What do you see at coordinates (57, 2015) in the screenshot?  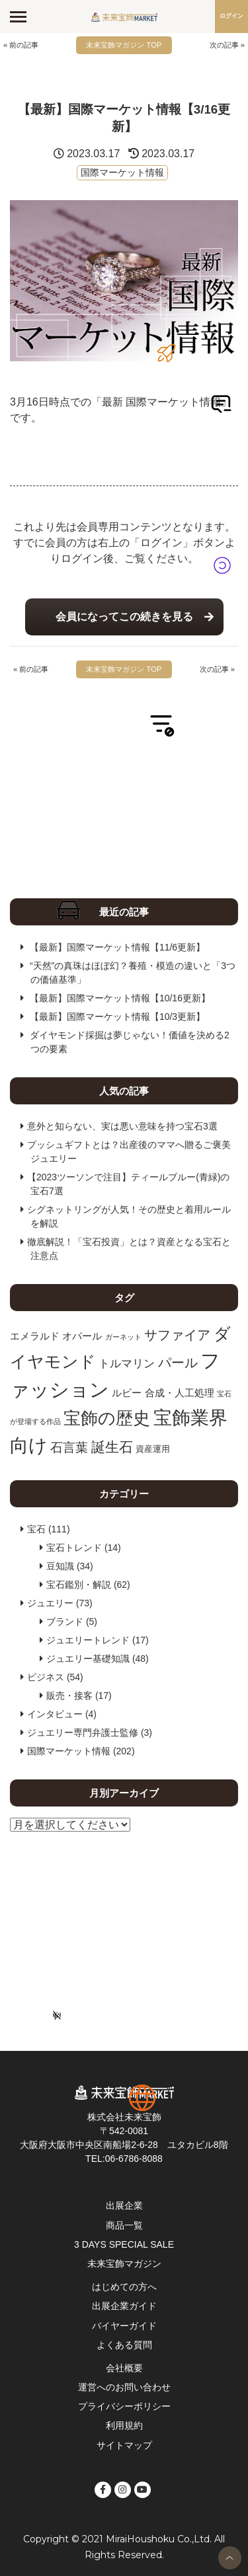 I see `mute or disable audio input` at bounding box center [57, 2015].